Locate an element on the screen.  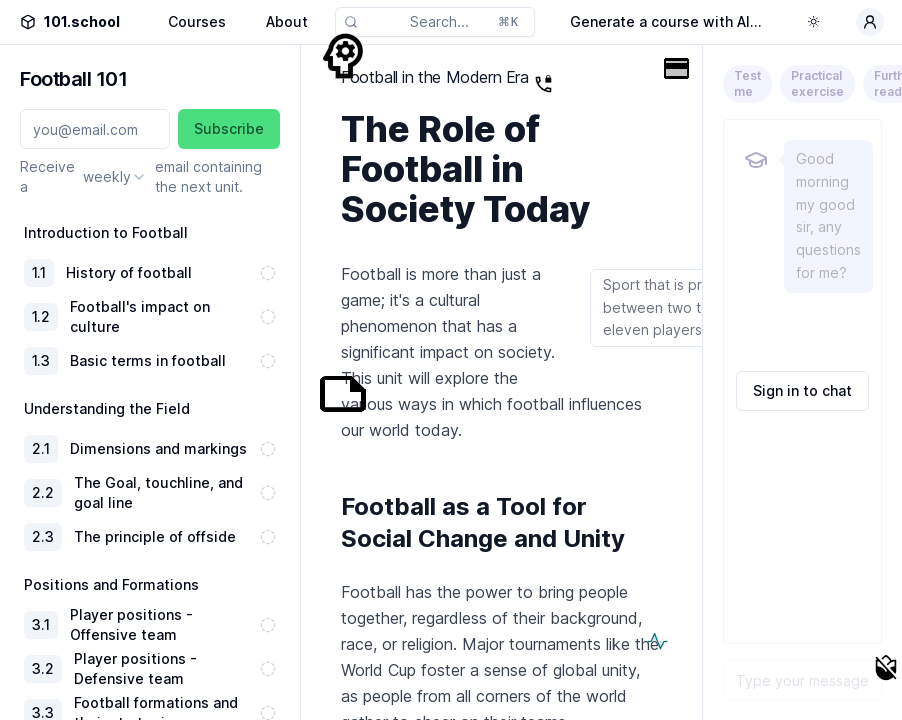
create a new note is located at coordinates (343, 394).